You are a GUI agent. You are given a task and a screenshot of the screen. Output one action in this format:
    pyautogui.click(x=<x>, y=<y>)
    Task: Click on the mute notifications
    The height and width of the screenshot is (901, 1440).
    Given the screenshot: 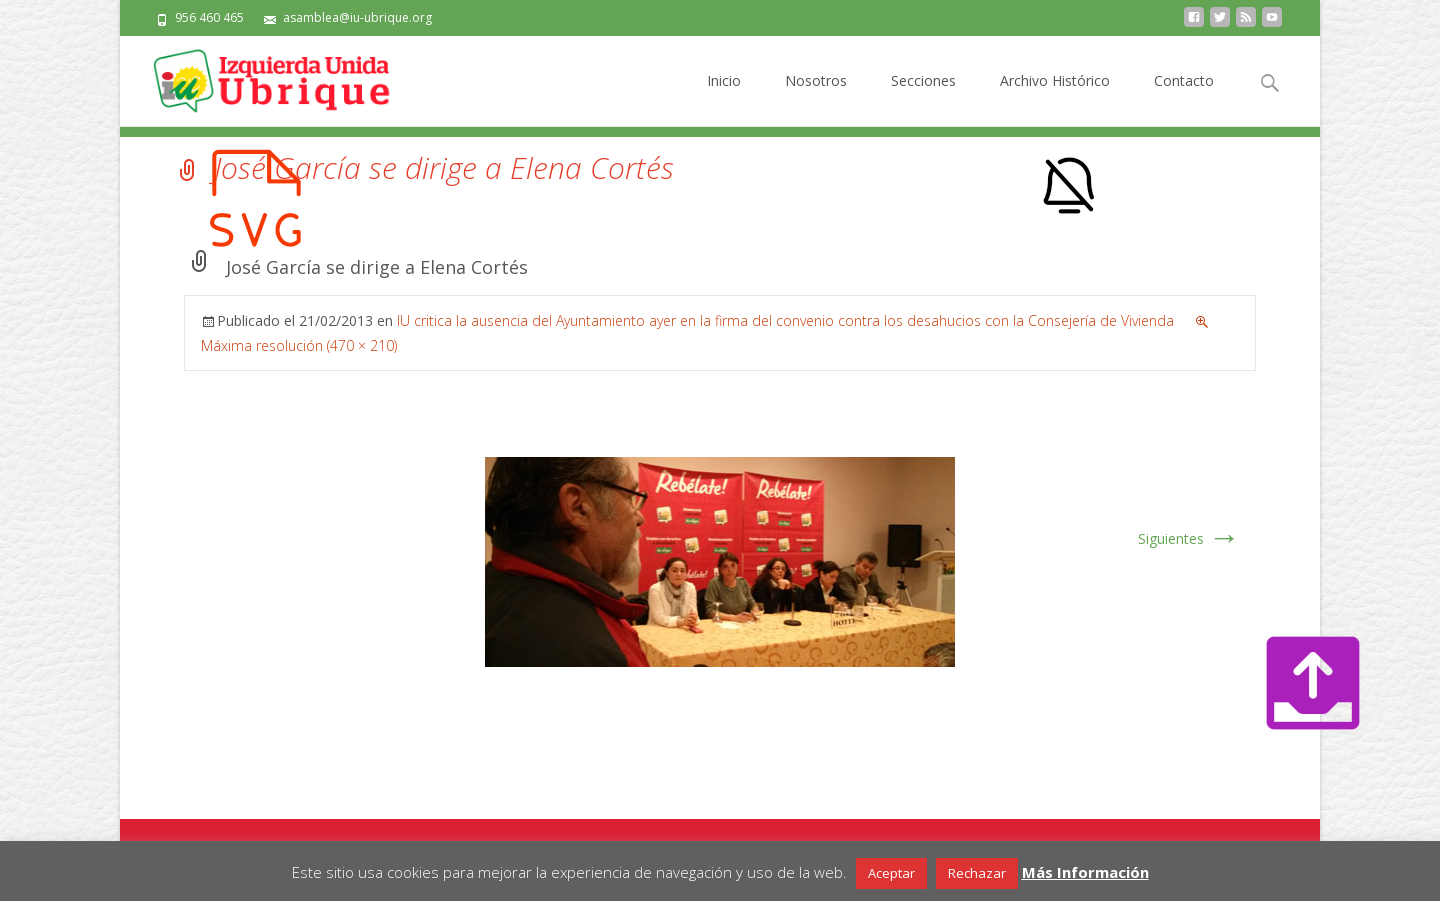 What is the action you would take?
    pyautogui.click(x=1069, y=185)
    